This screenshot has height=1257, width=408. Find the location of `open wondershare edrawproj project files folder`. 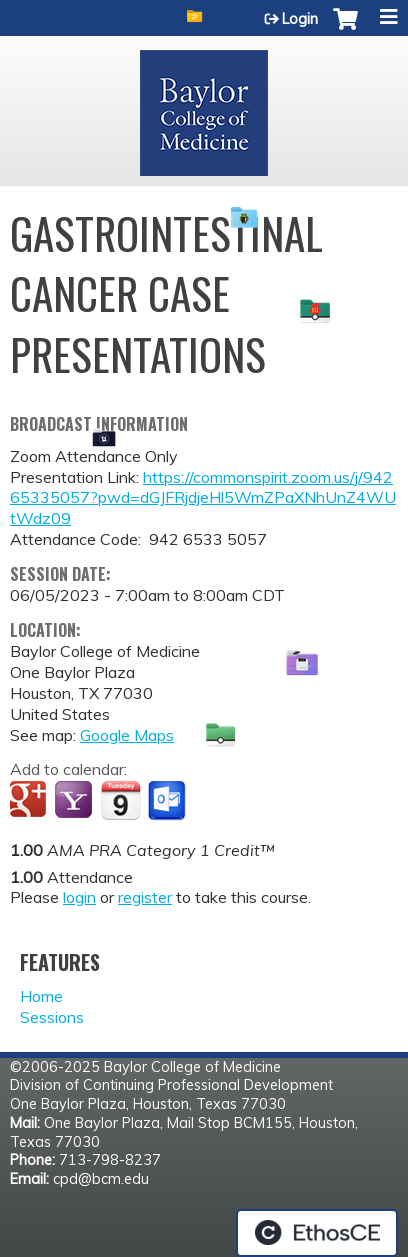

open wondershare edrawproj project files folder is located at coordinates (194, 16).